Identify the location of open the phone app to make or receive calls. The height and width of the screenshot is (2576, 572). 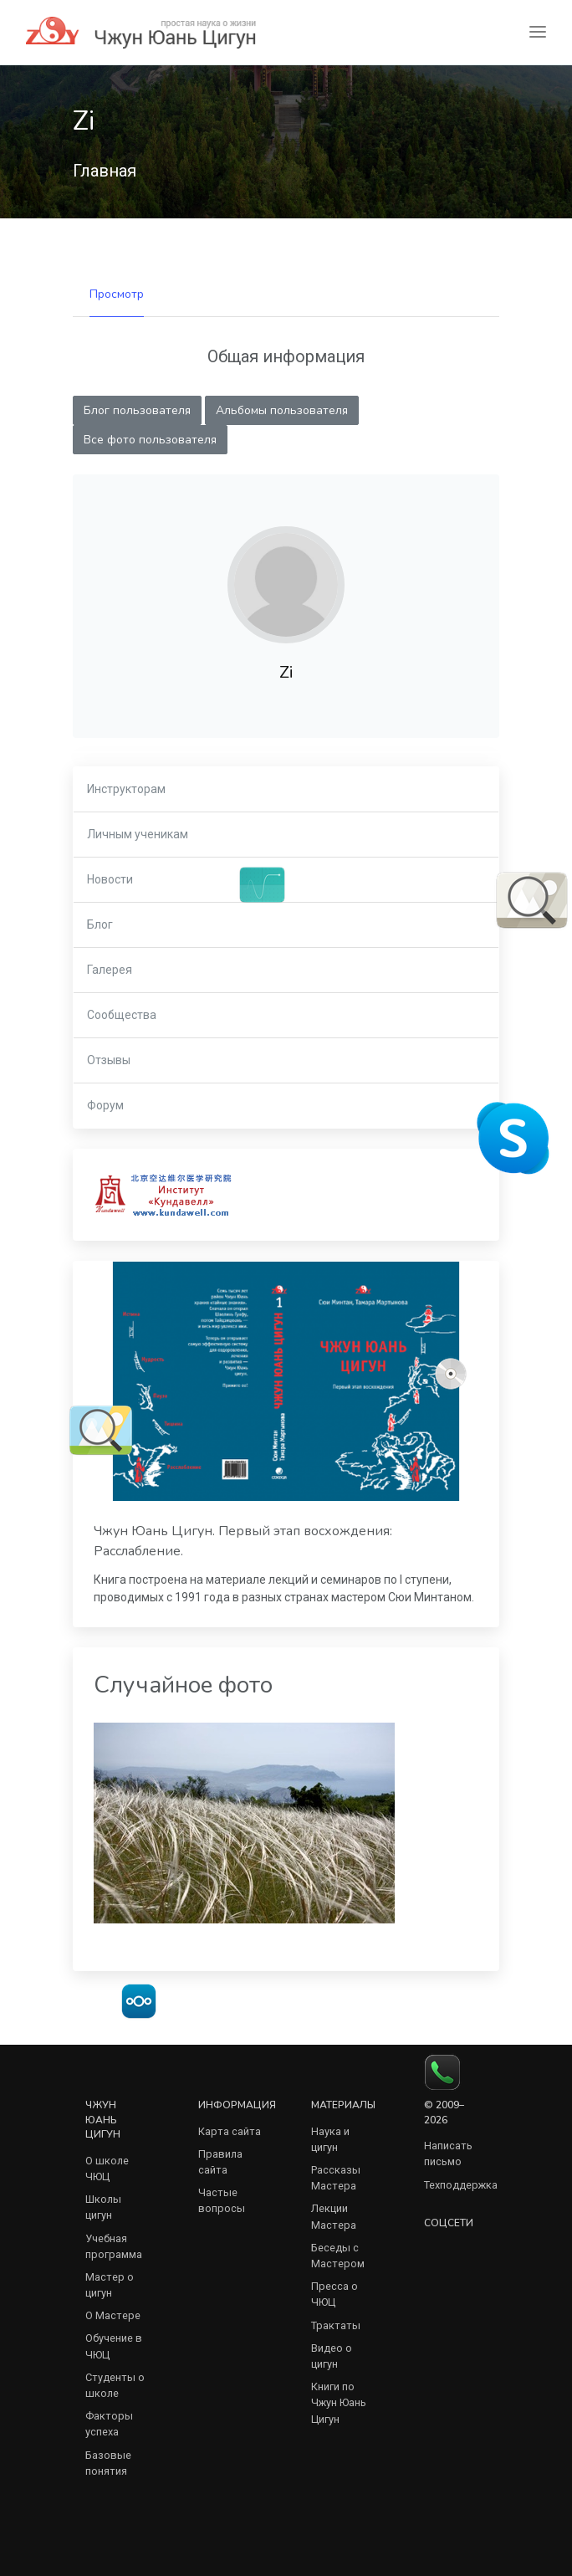
(442, 2072).